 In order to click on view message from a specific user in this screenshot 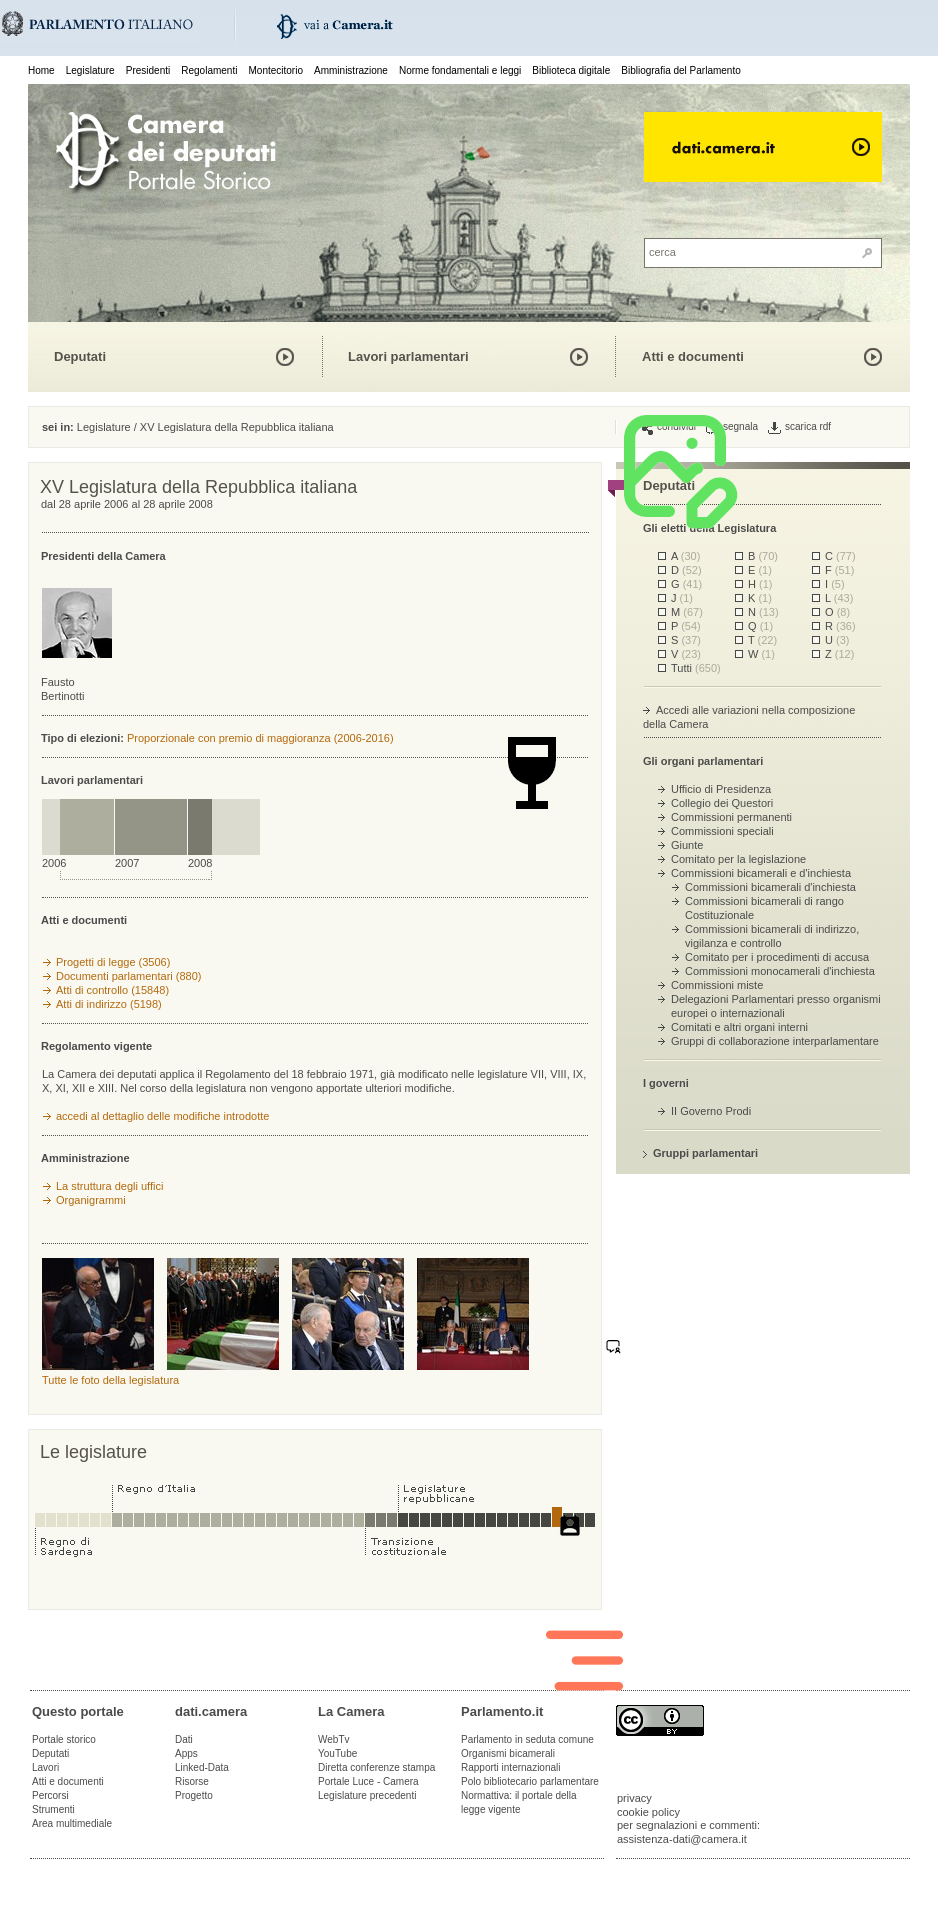, I will do `click(613, 1346)`.